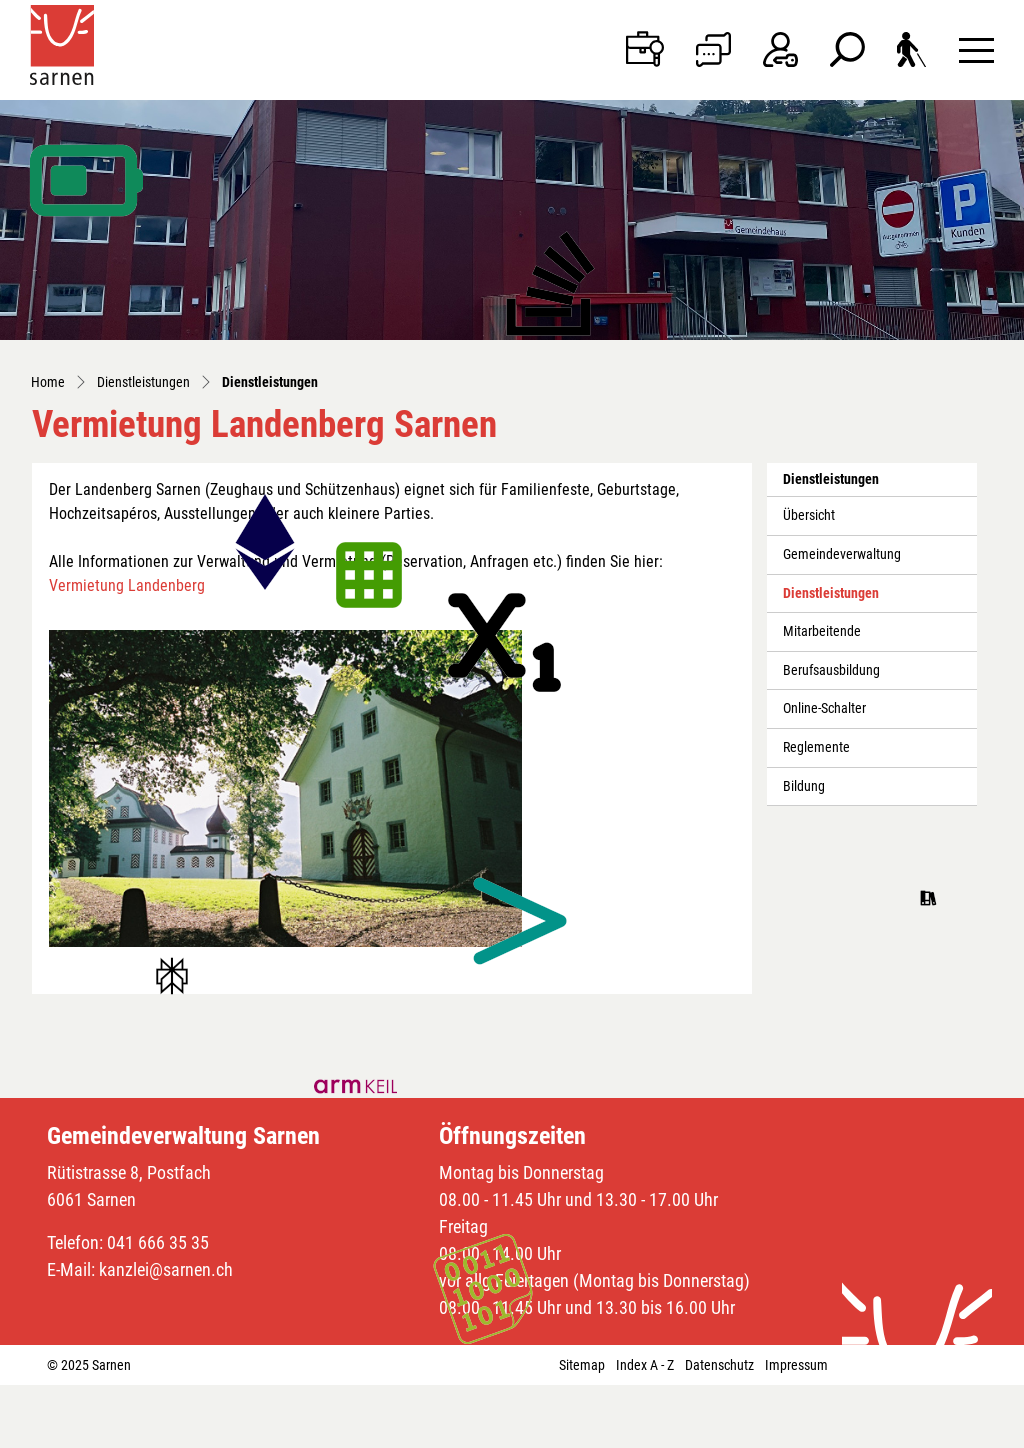 The image size is (1024, 1448). What do you see at coordinates (928, 898) in the screenshot?
I see `access your library or collection` at bounding box center [928, 898].